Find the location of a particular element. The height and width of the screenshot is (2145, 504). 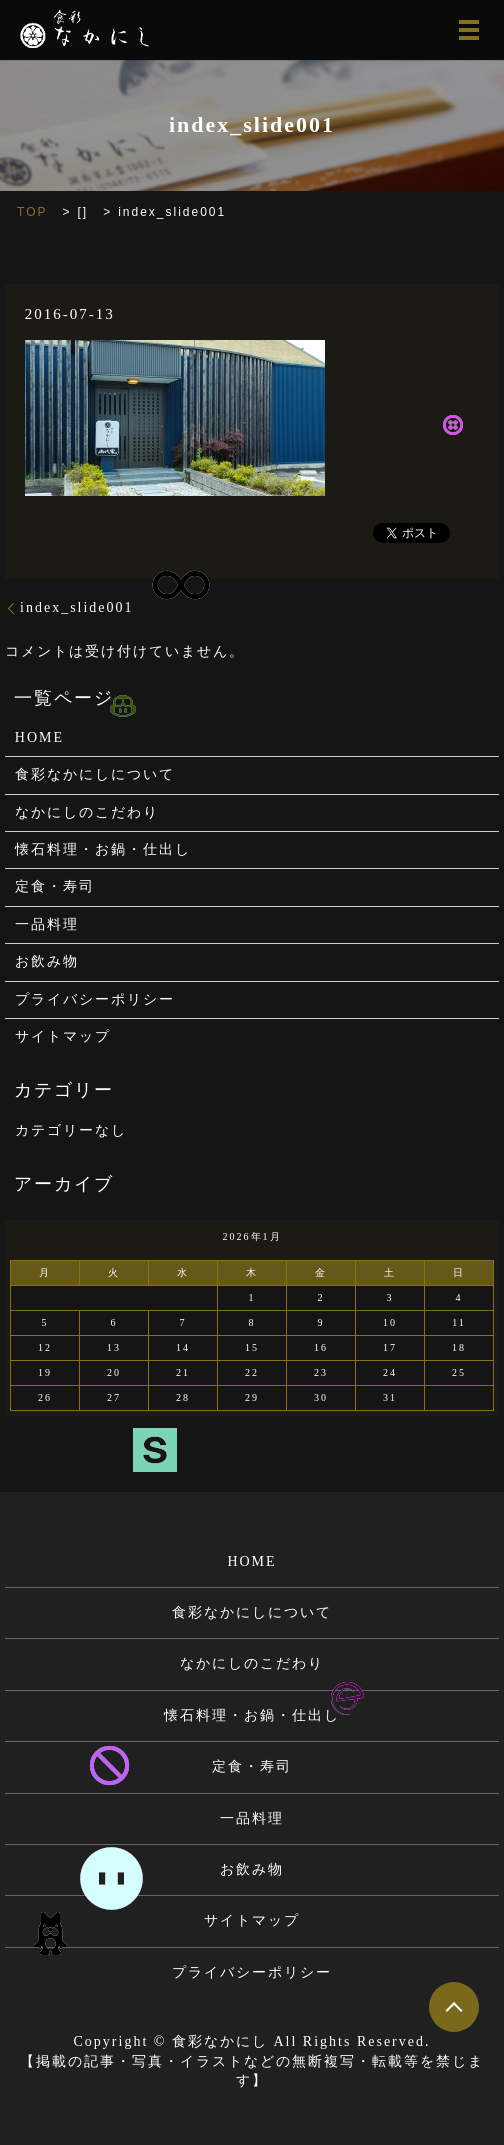

indicates a blocked or restricted action is located at coordinates (109, 1765).